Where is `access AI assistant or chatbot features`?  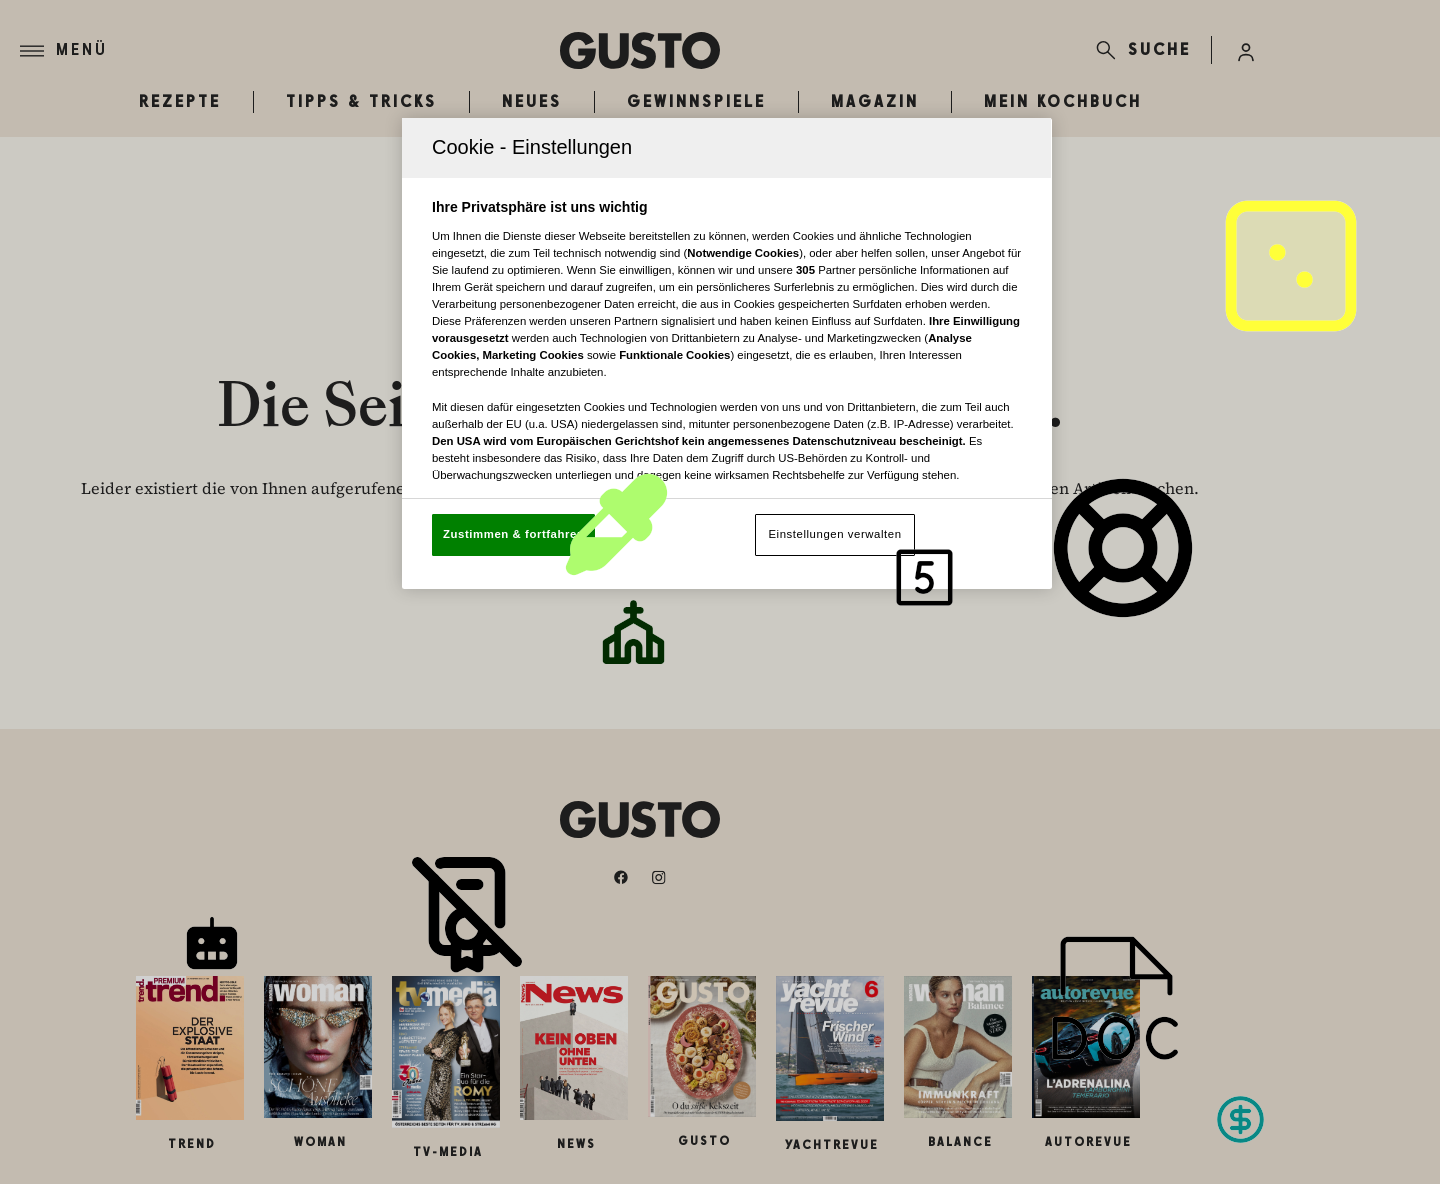 access AI assistant or chatbot features is located at coordinates (212, 946).